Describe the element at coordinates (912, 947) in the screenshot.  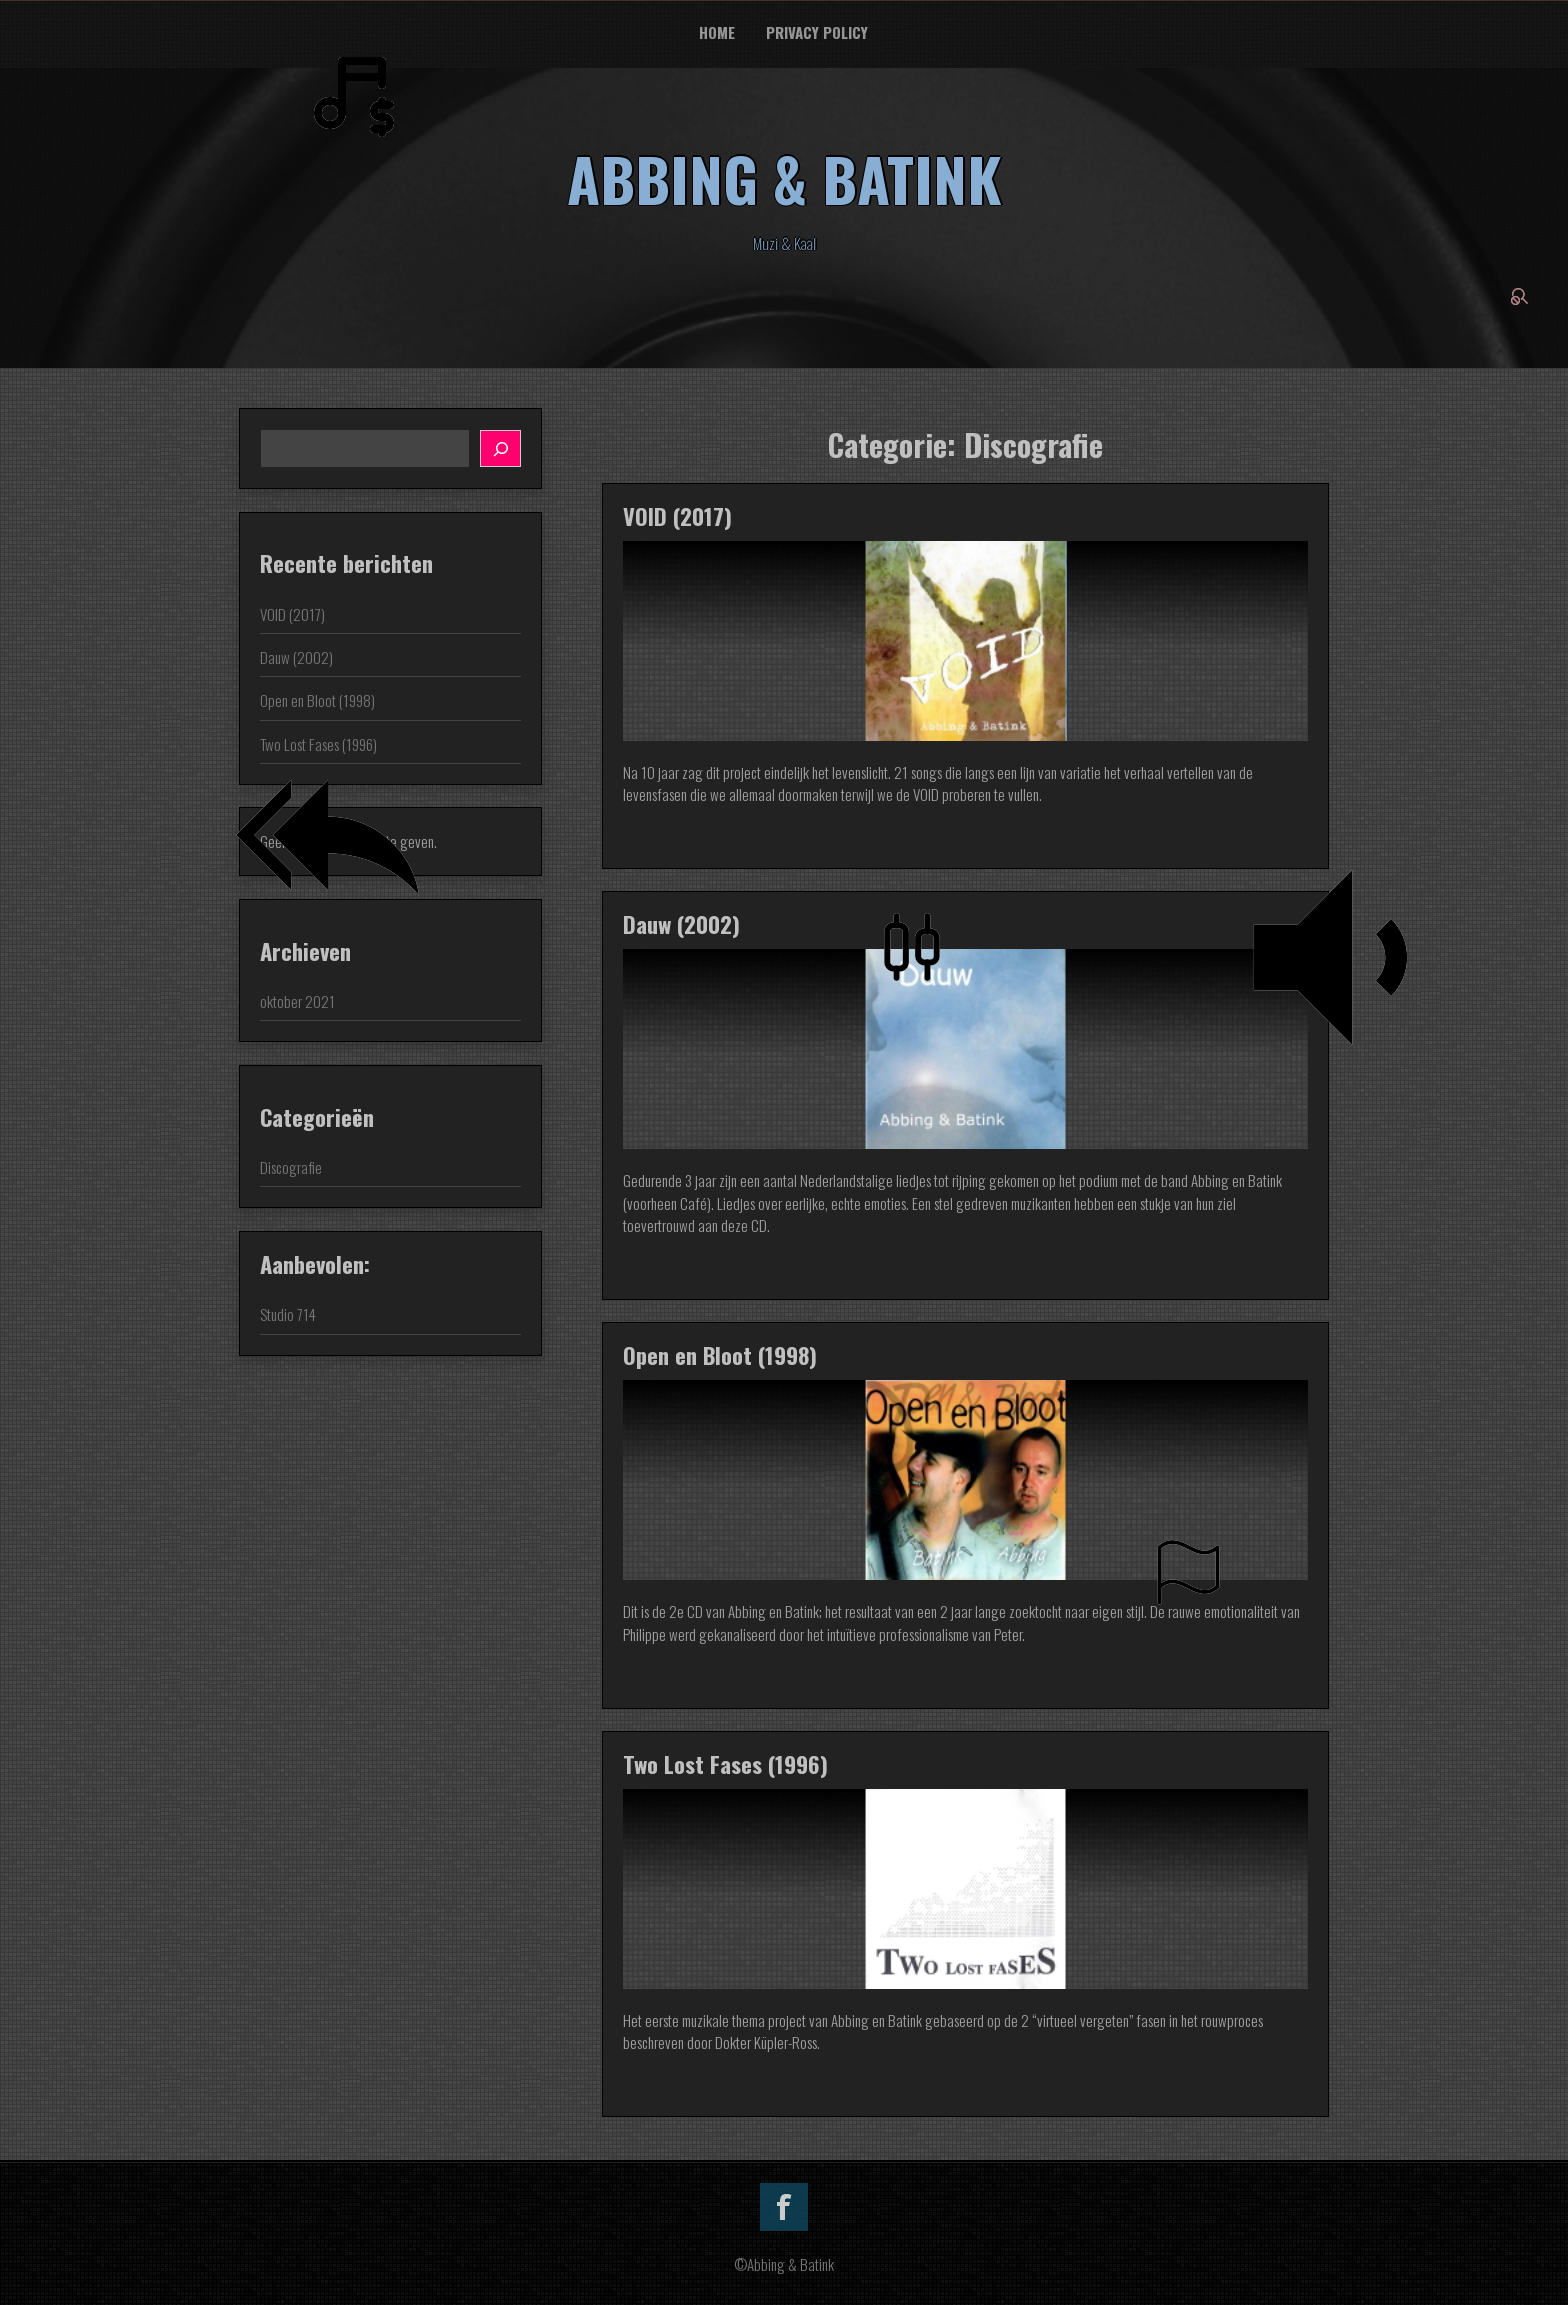
I see `distribute objects evenly with equal horizontal spacing` at that location.